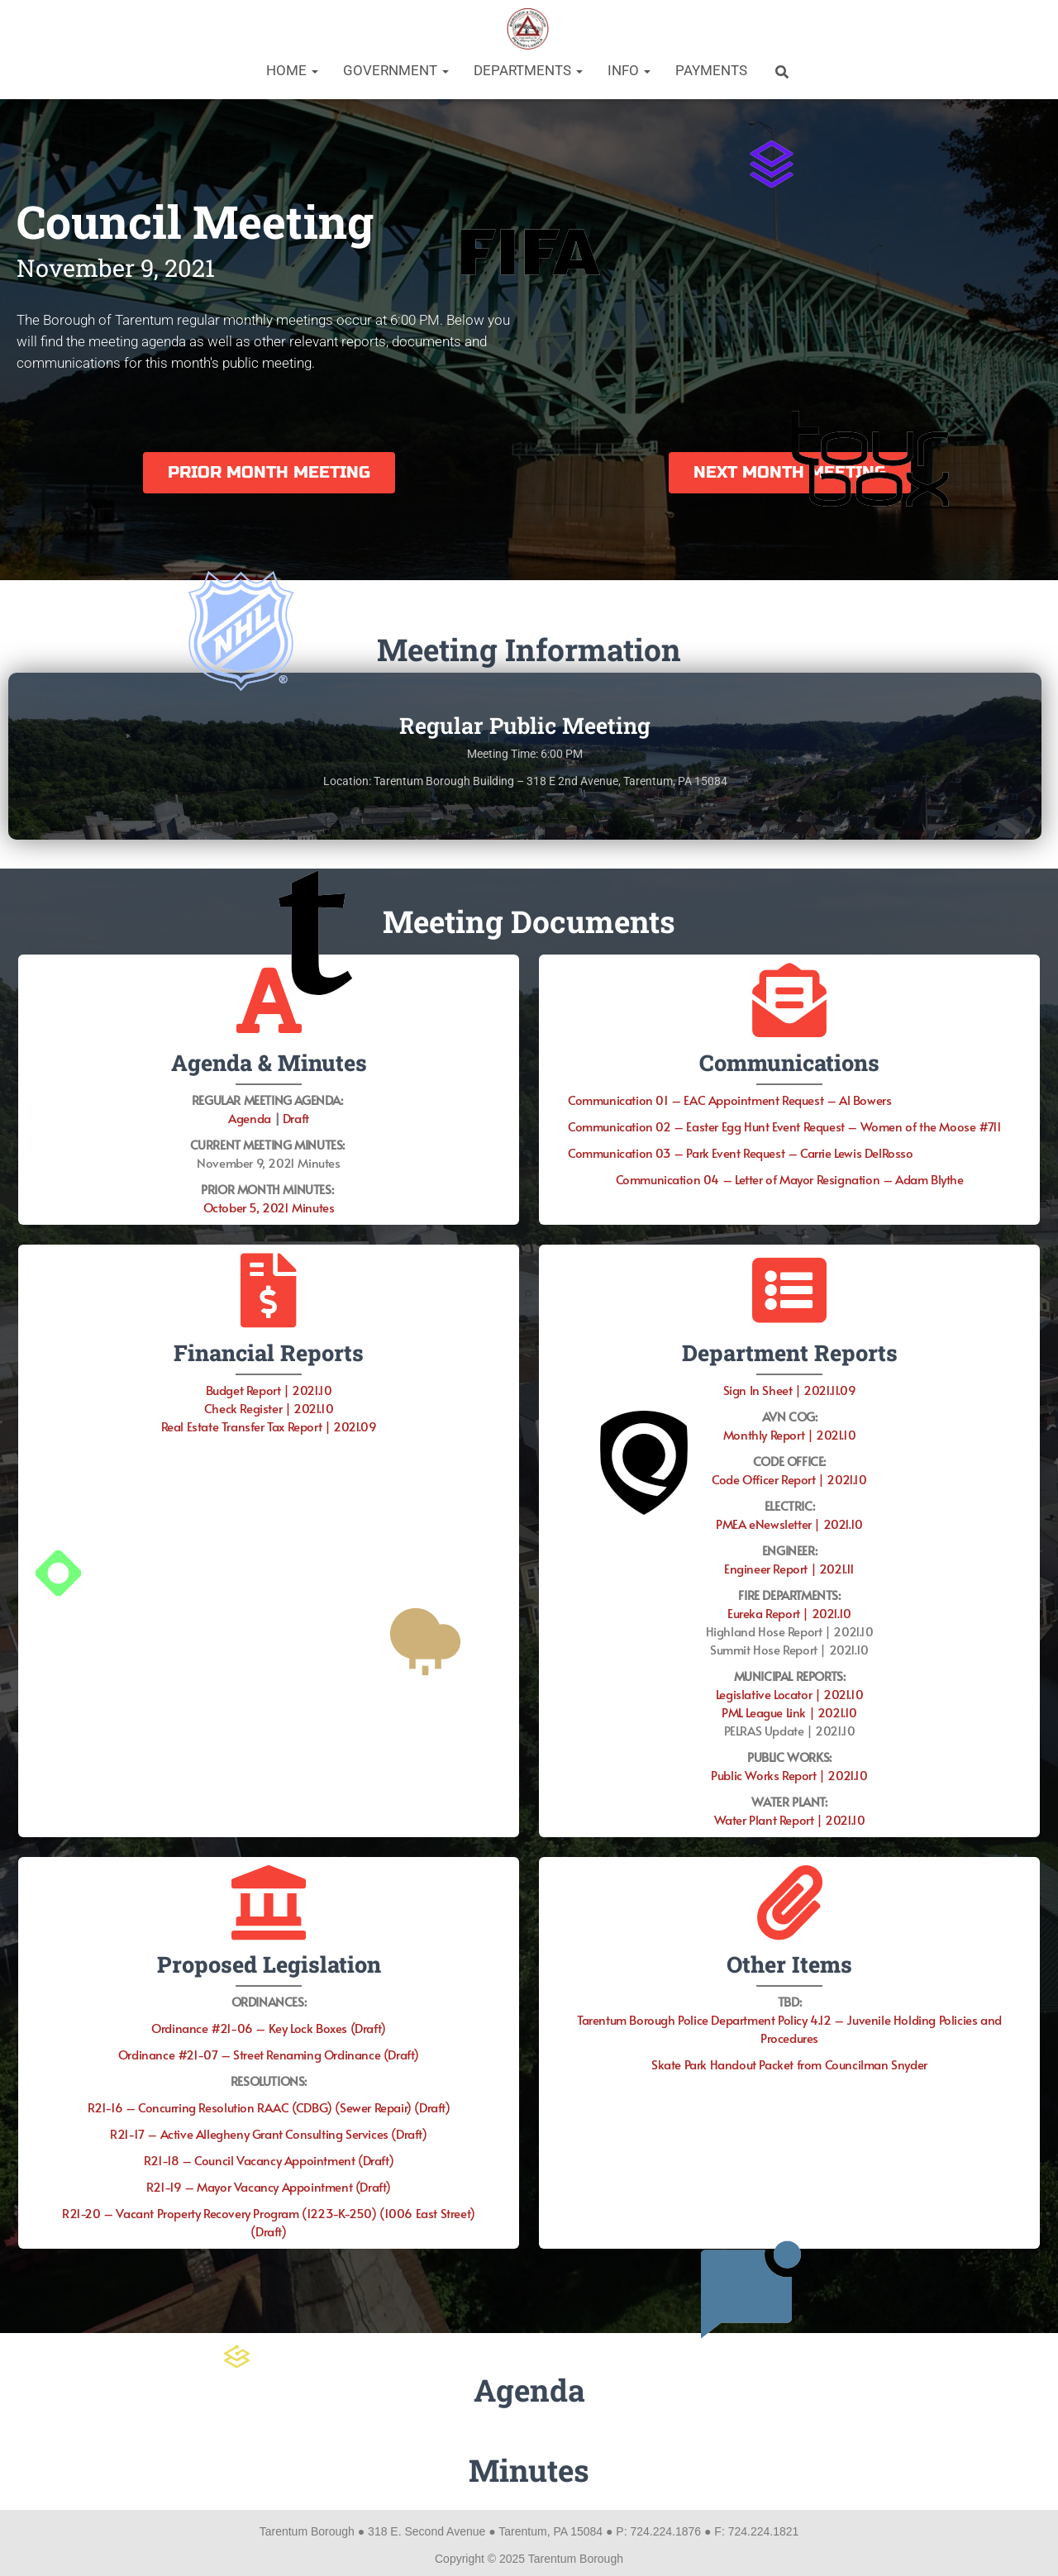  Describe the element at coordinates (870, 459) in the screenshot. I see `tourbox brand logo` at that location.